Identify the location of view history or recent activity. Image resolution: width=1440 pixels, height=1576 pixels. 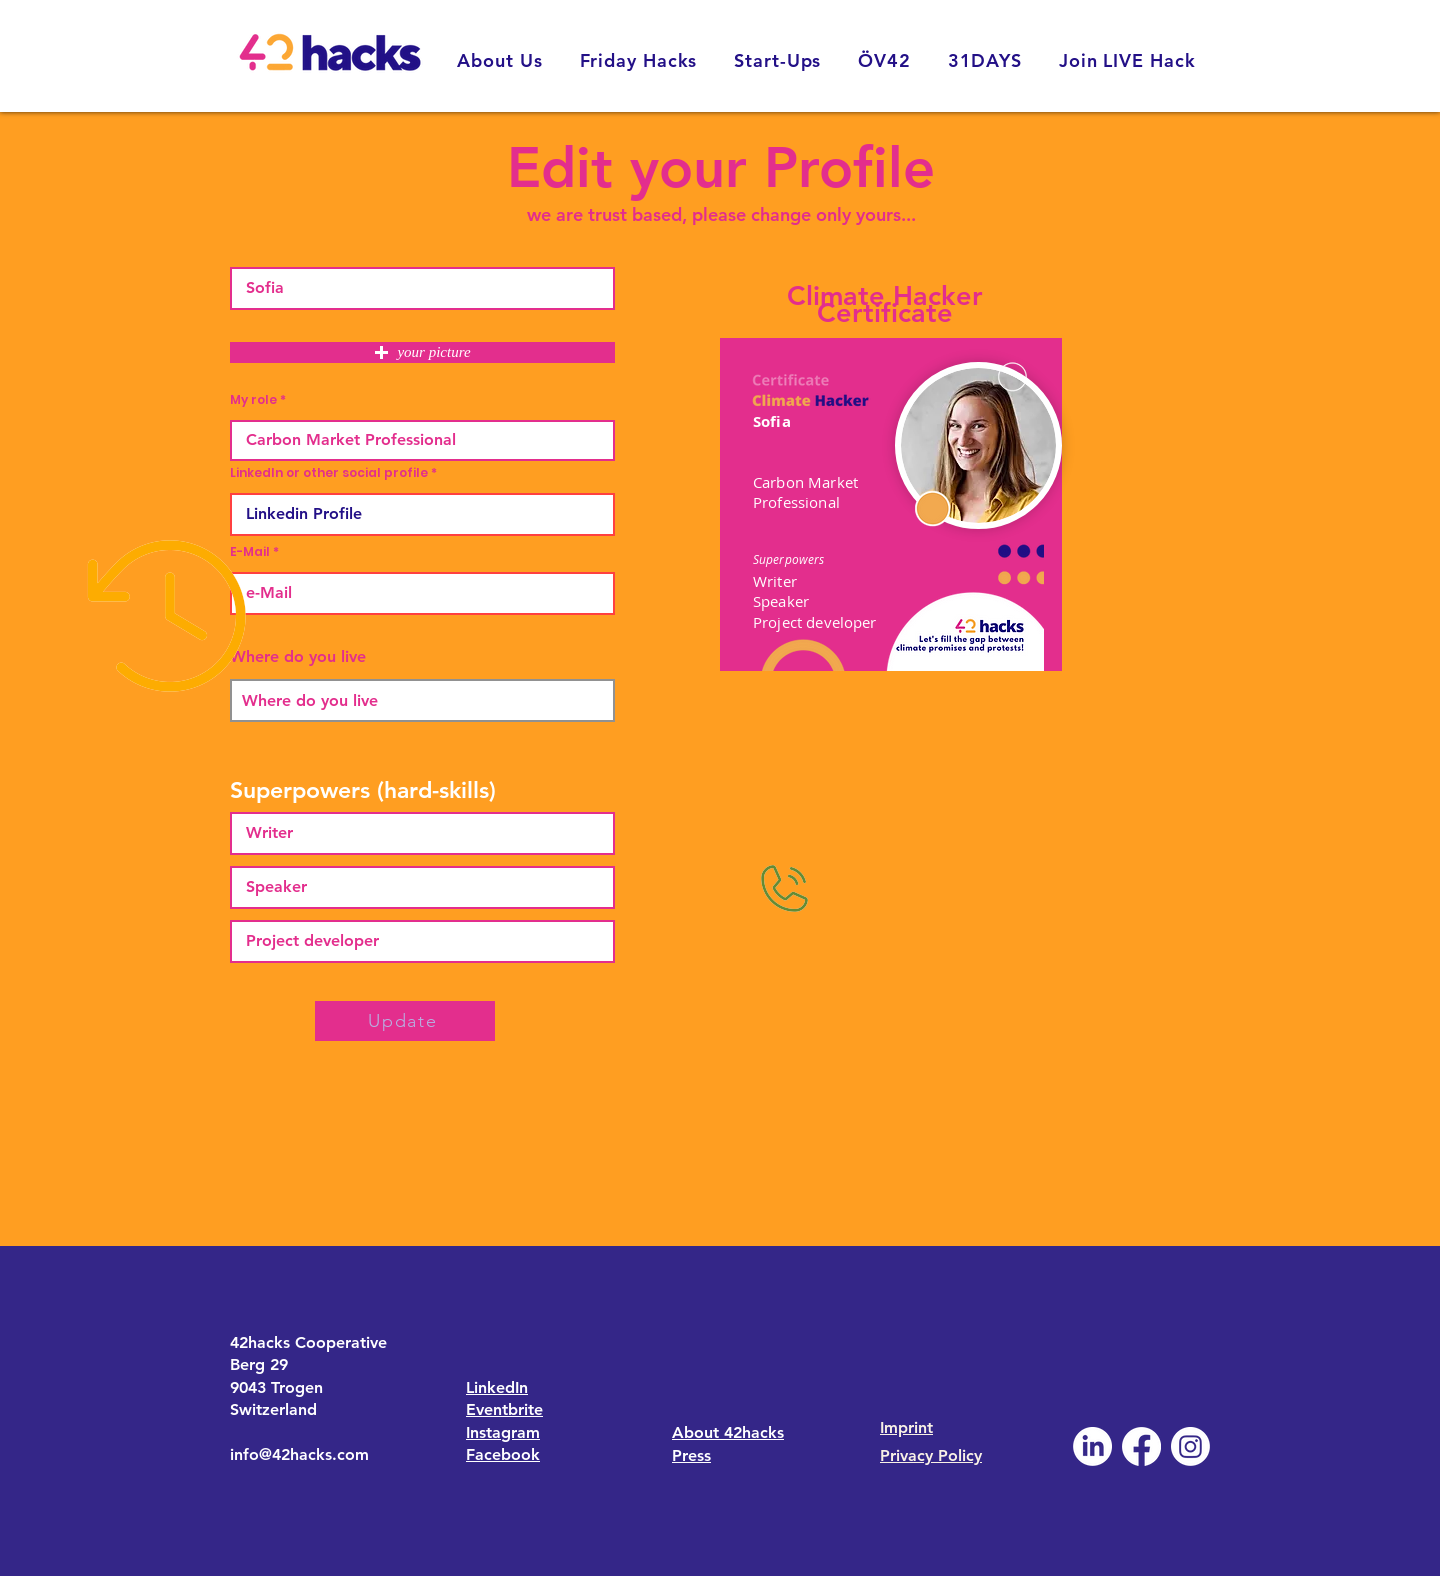
(170, 616).